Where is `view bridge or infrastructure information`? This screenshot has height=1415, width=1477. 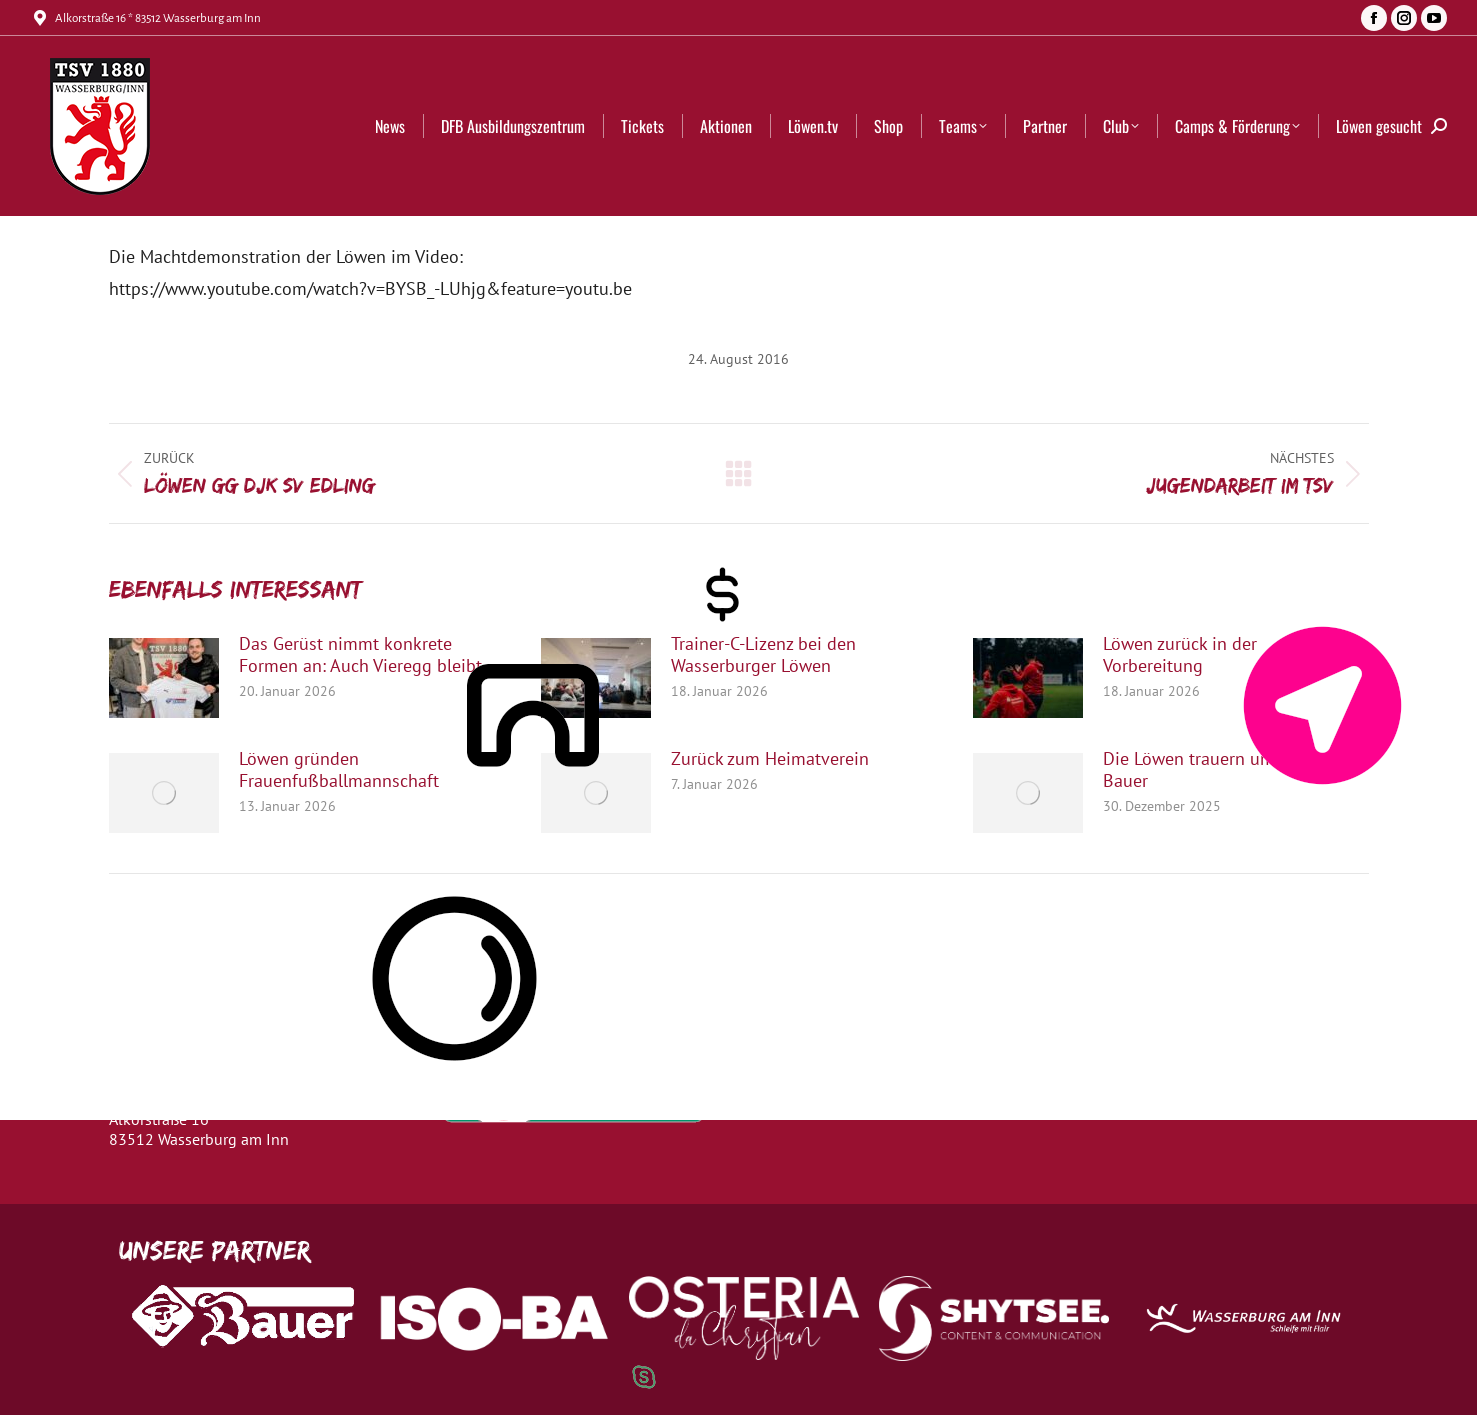 view bridge or infrastructure information is located at coordinates (533, 708).